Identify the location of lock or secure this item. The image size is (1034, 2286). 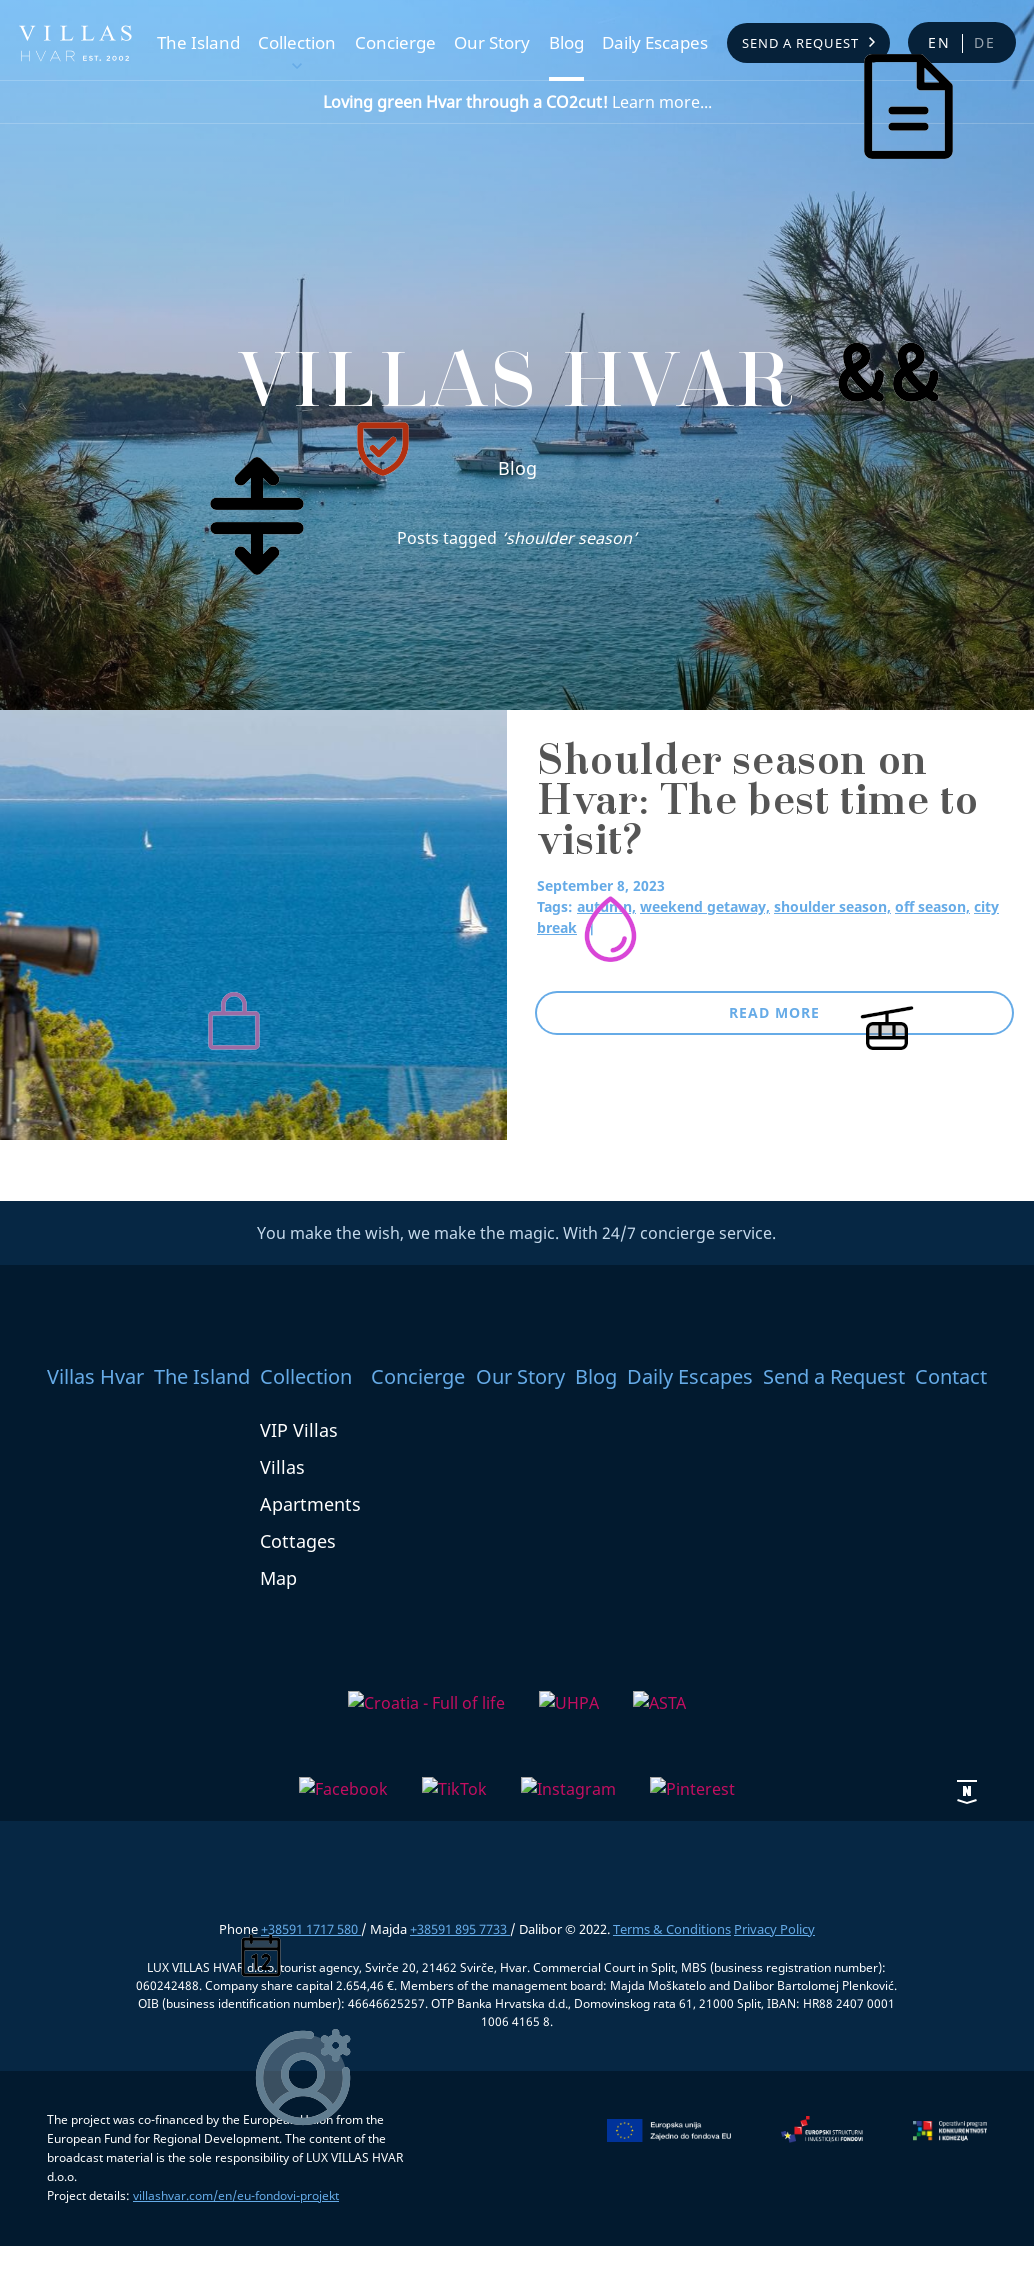
(234, 1024).